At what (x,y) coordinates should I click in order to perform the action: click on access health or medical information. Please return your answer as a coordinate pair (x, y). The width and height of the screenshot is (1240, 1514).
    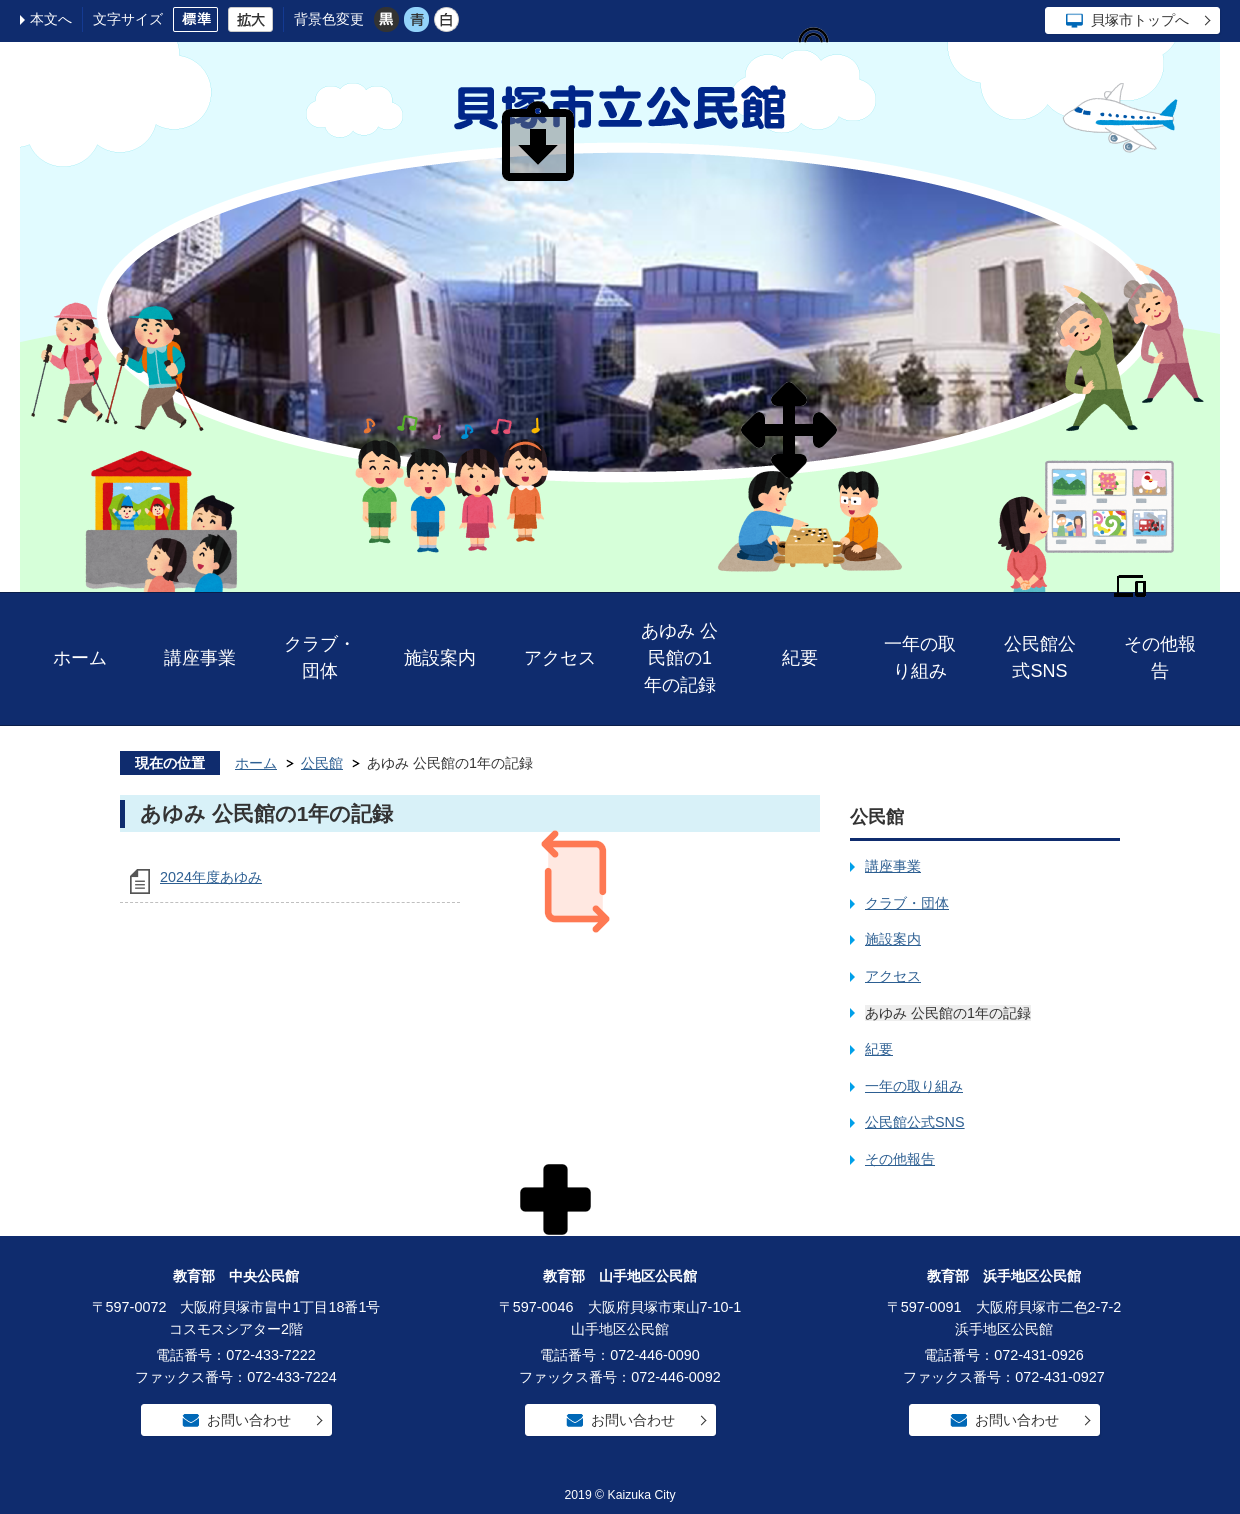
    Looking at the image, I should click on (555, 1199).